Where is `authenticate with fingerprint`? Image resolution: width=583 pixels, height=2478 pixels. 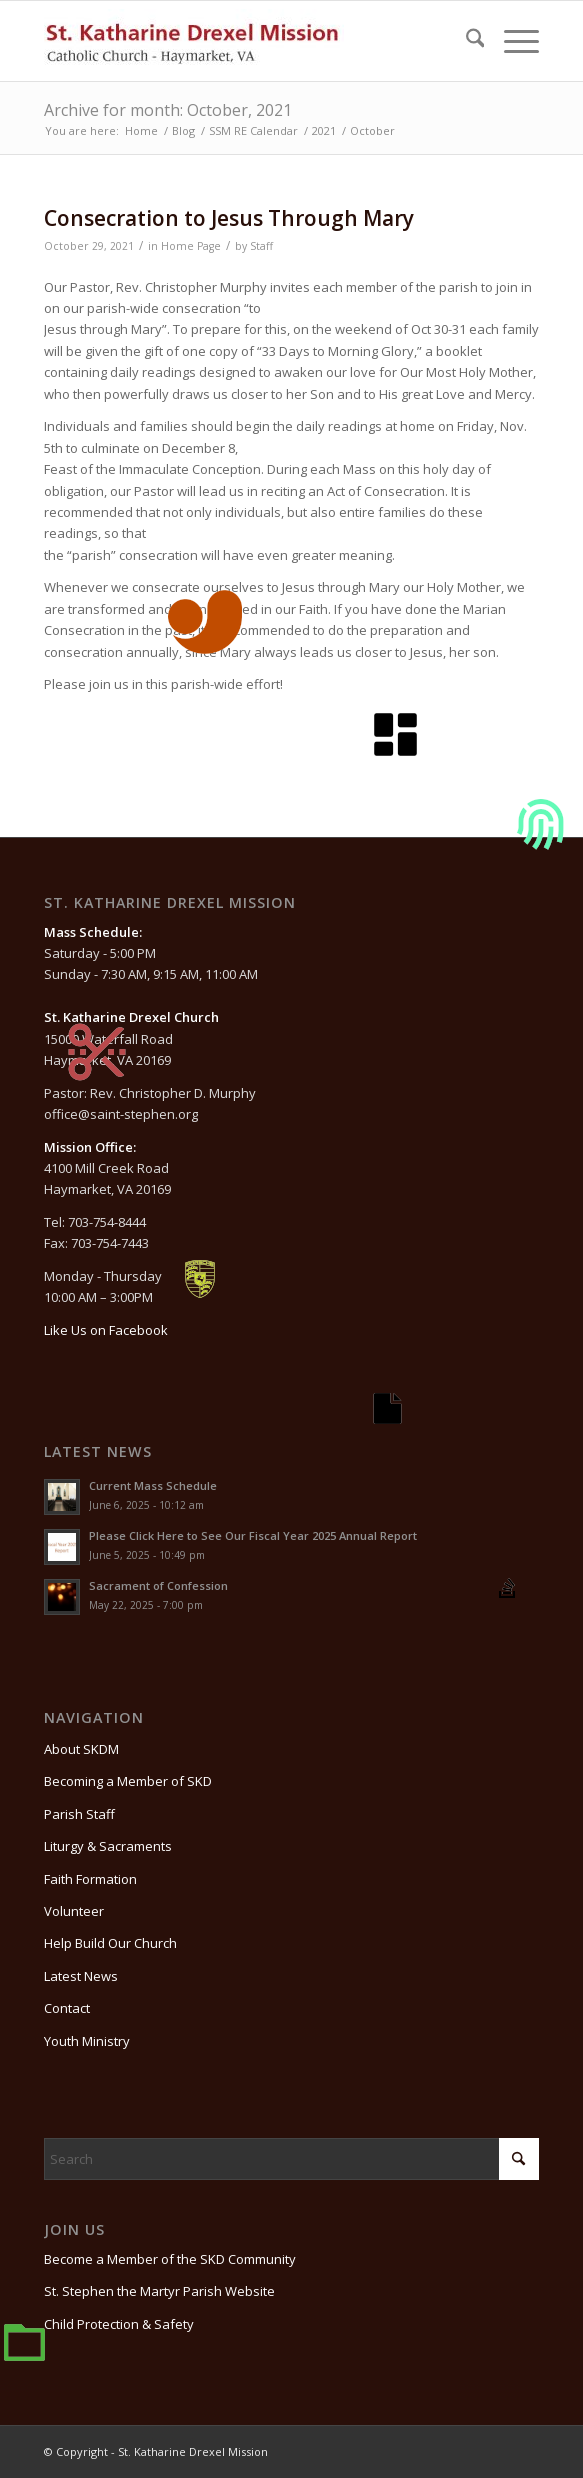
authenticate with fingerprint is located at coordinates (541, 824).